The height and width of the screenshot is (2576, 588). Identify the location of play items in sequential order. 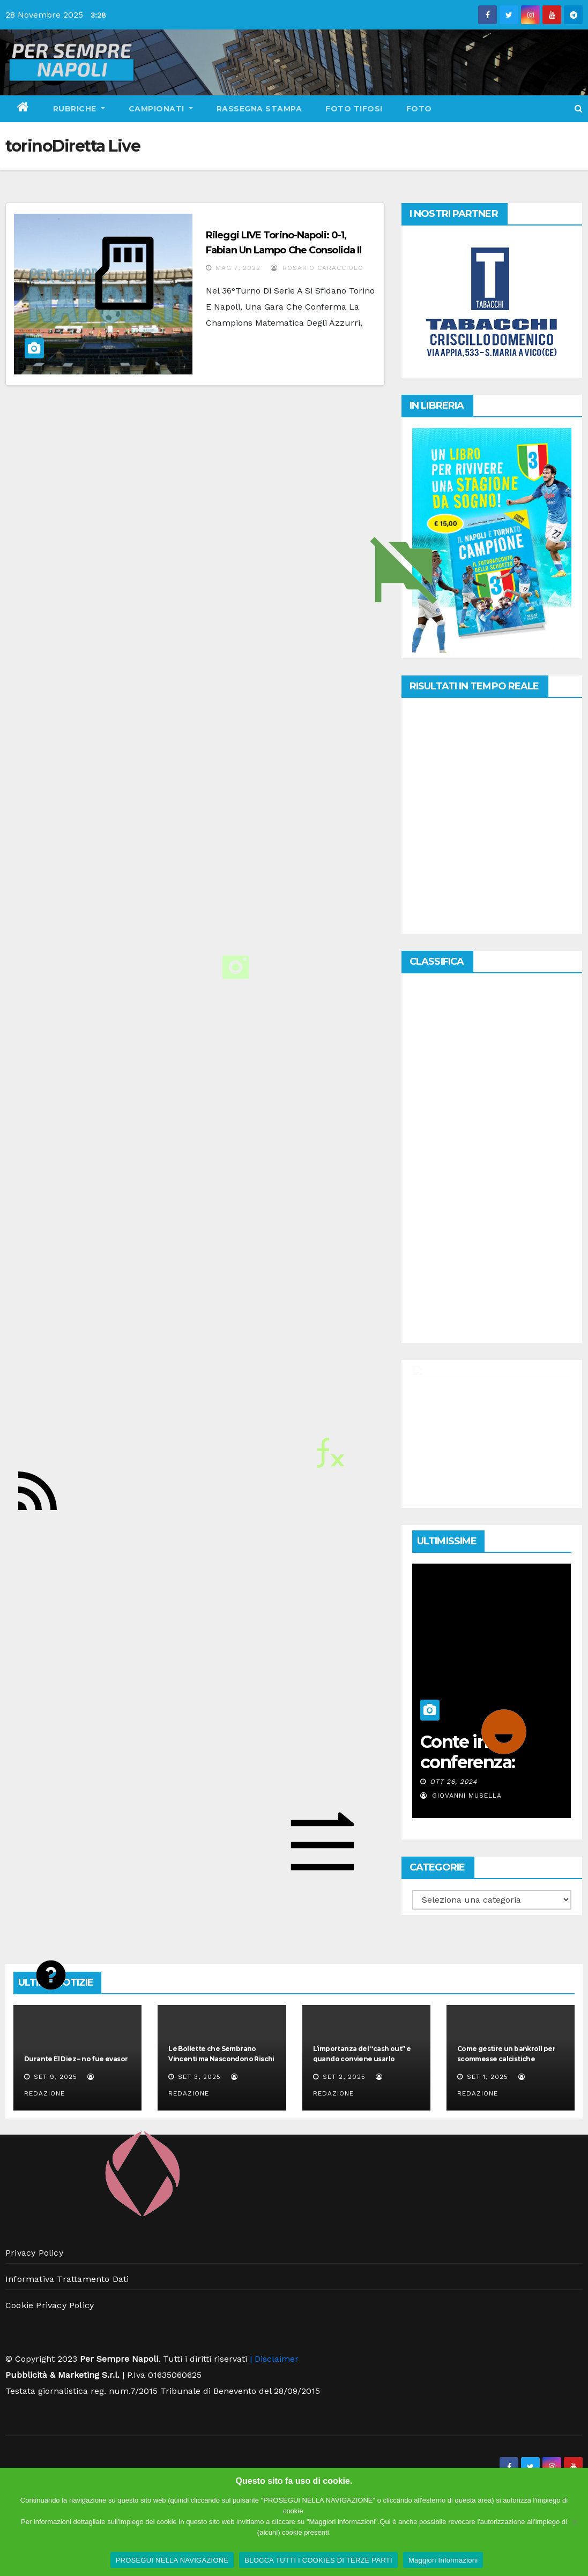
(322, 1845).